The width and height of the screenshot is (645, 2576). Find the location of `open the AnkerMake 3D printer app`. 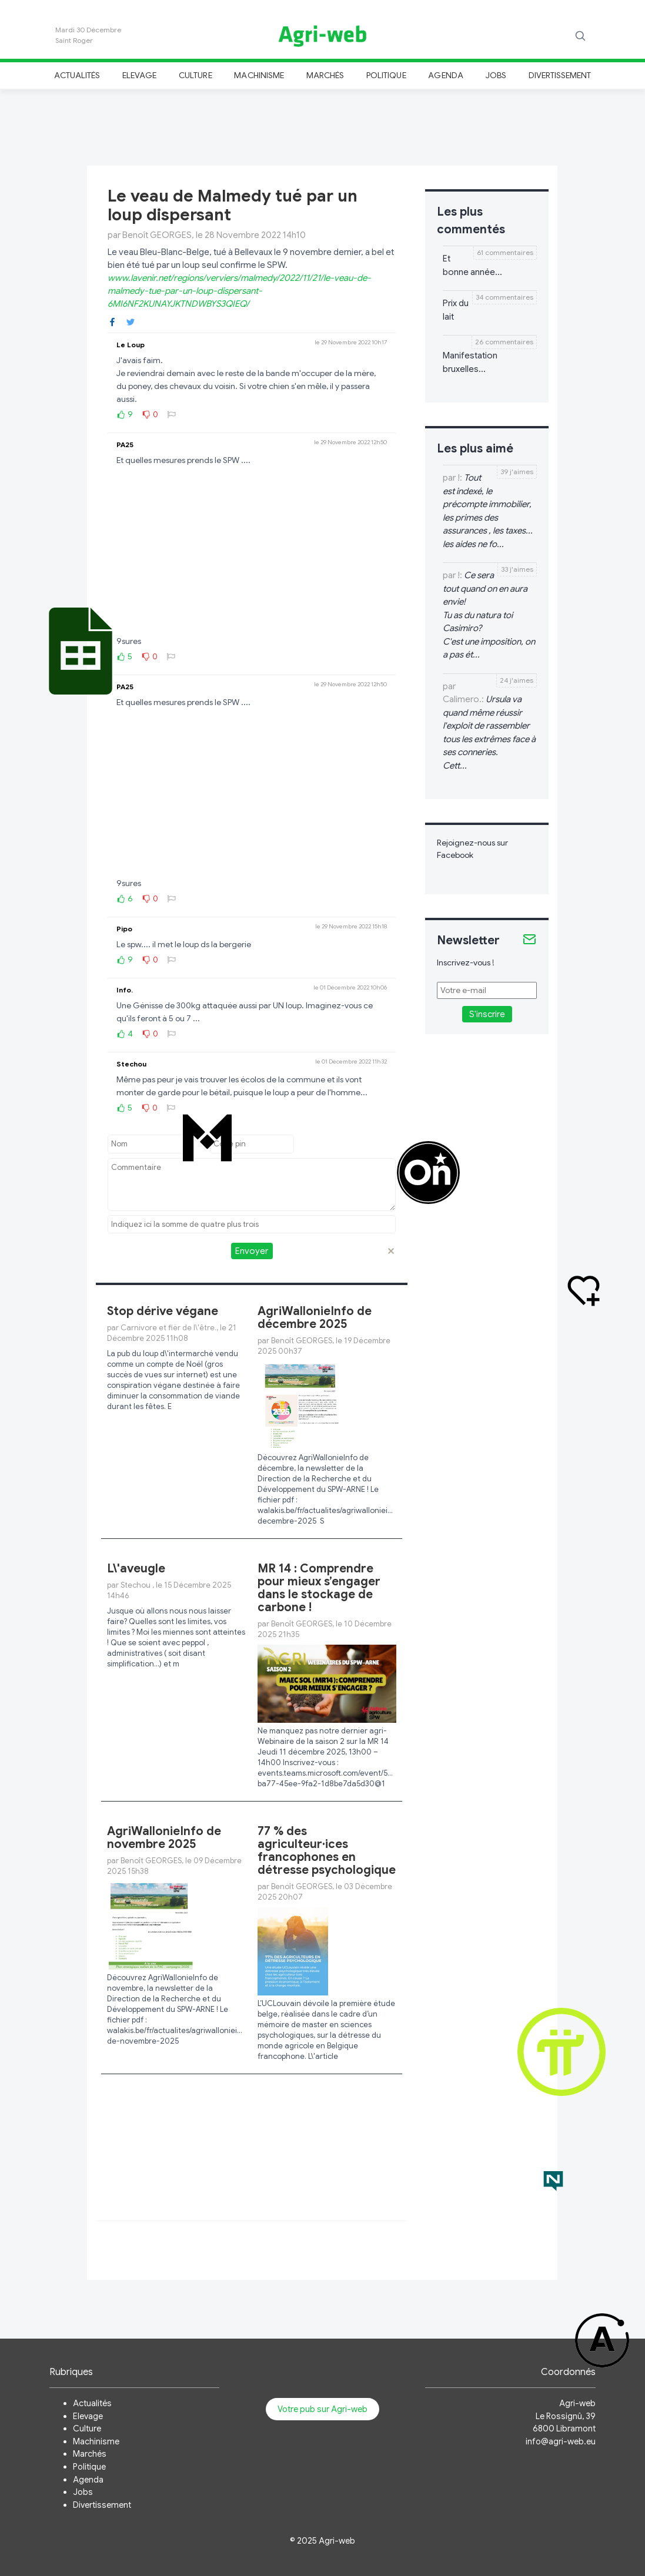

open the AnkerMake 3D printer app is located at coordinates (207, 1138).